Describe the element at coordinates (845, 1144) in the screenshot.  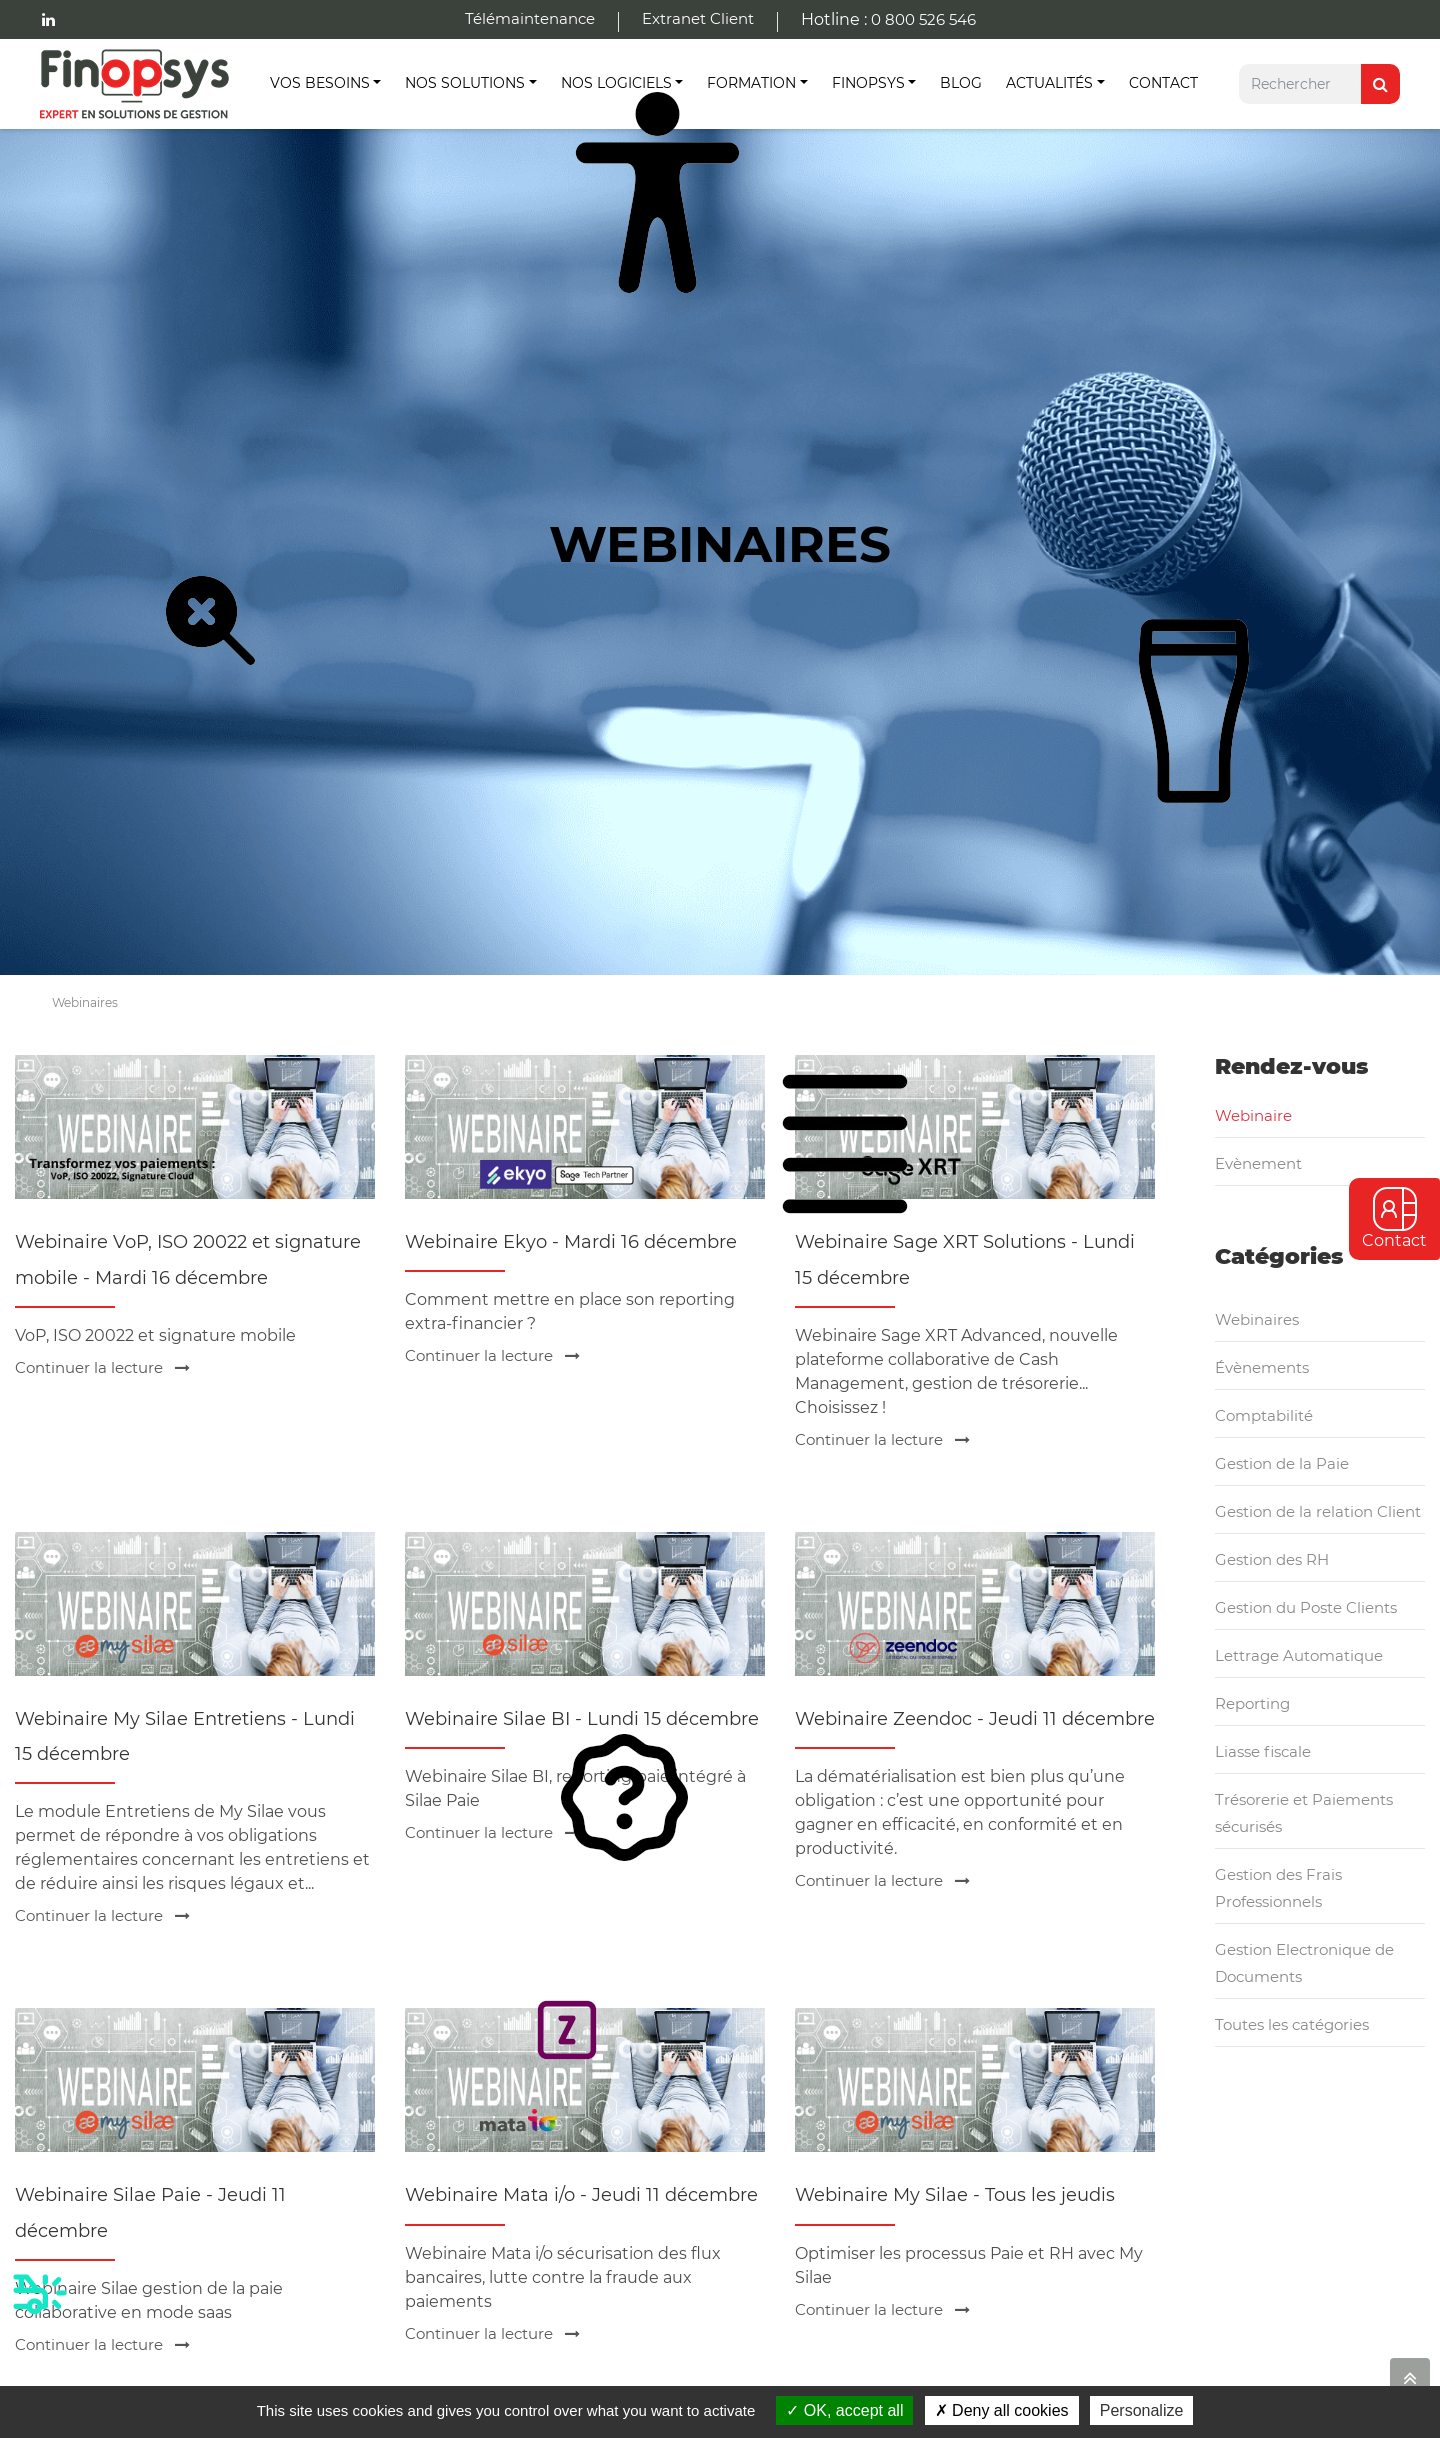
I see `switch to compact list view` at that location.